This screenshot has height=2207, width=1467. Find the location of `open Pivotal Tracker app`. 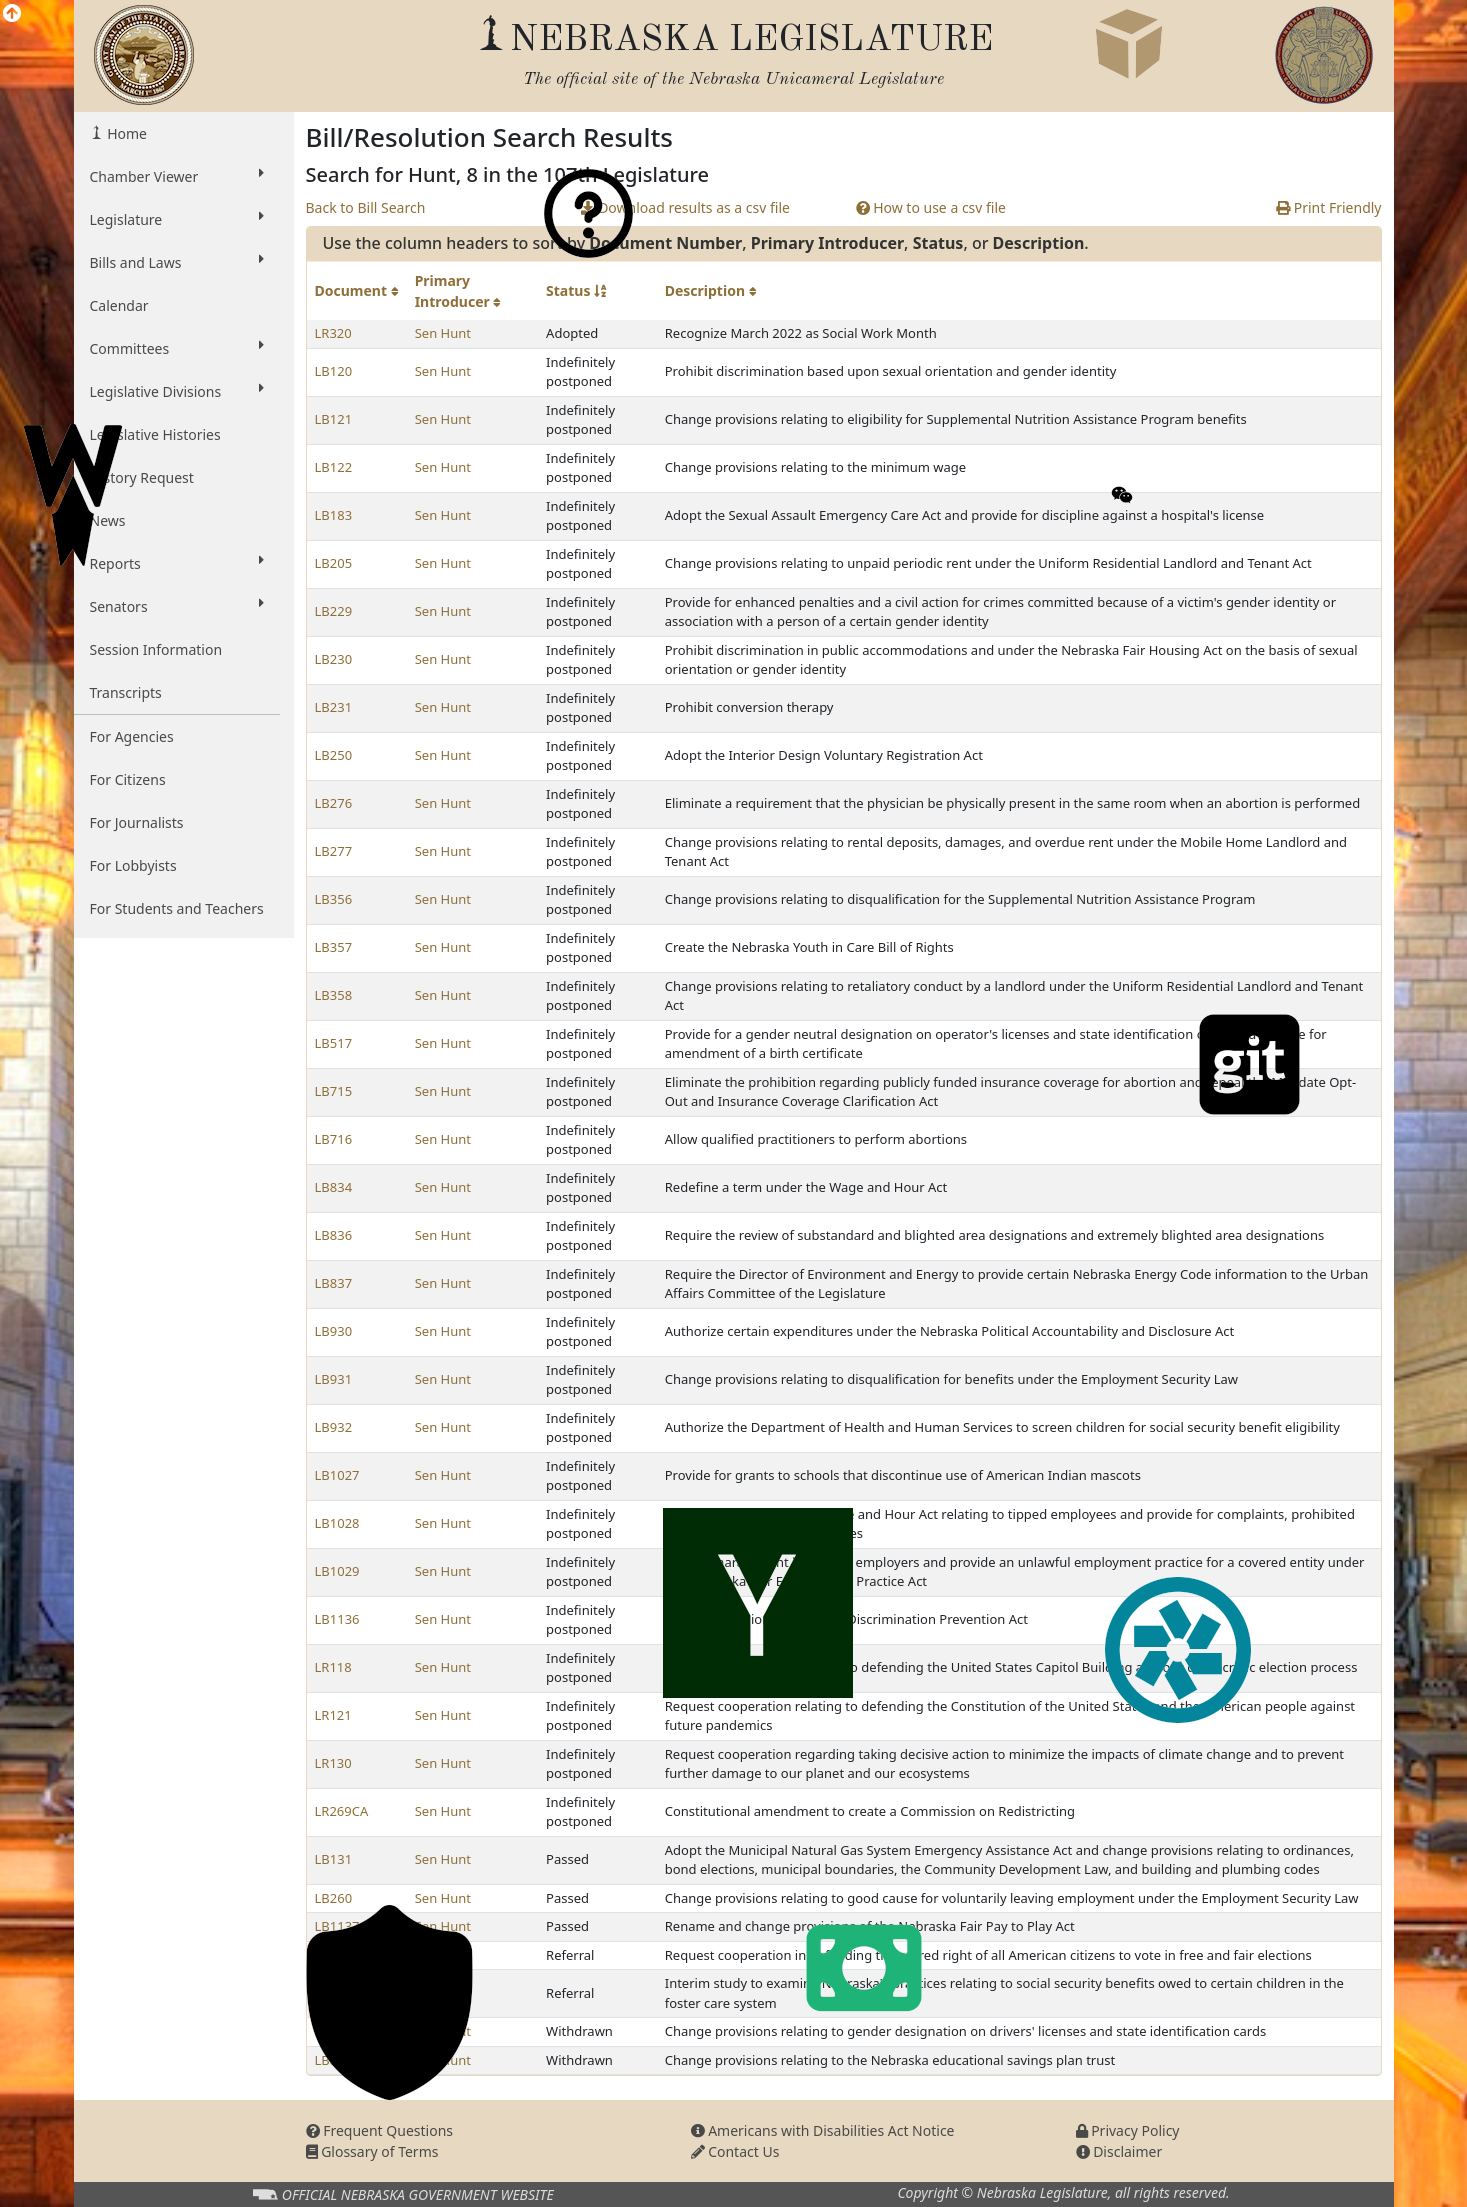

open Pivotal Tracker app is located at coordinates (1178, 1650).